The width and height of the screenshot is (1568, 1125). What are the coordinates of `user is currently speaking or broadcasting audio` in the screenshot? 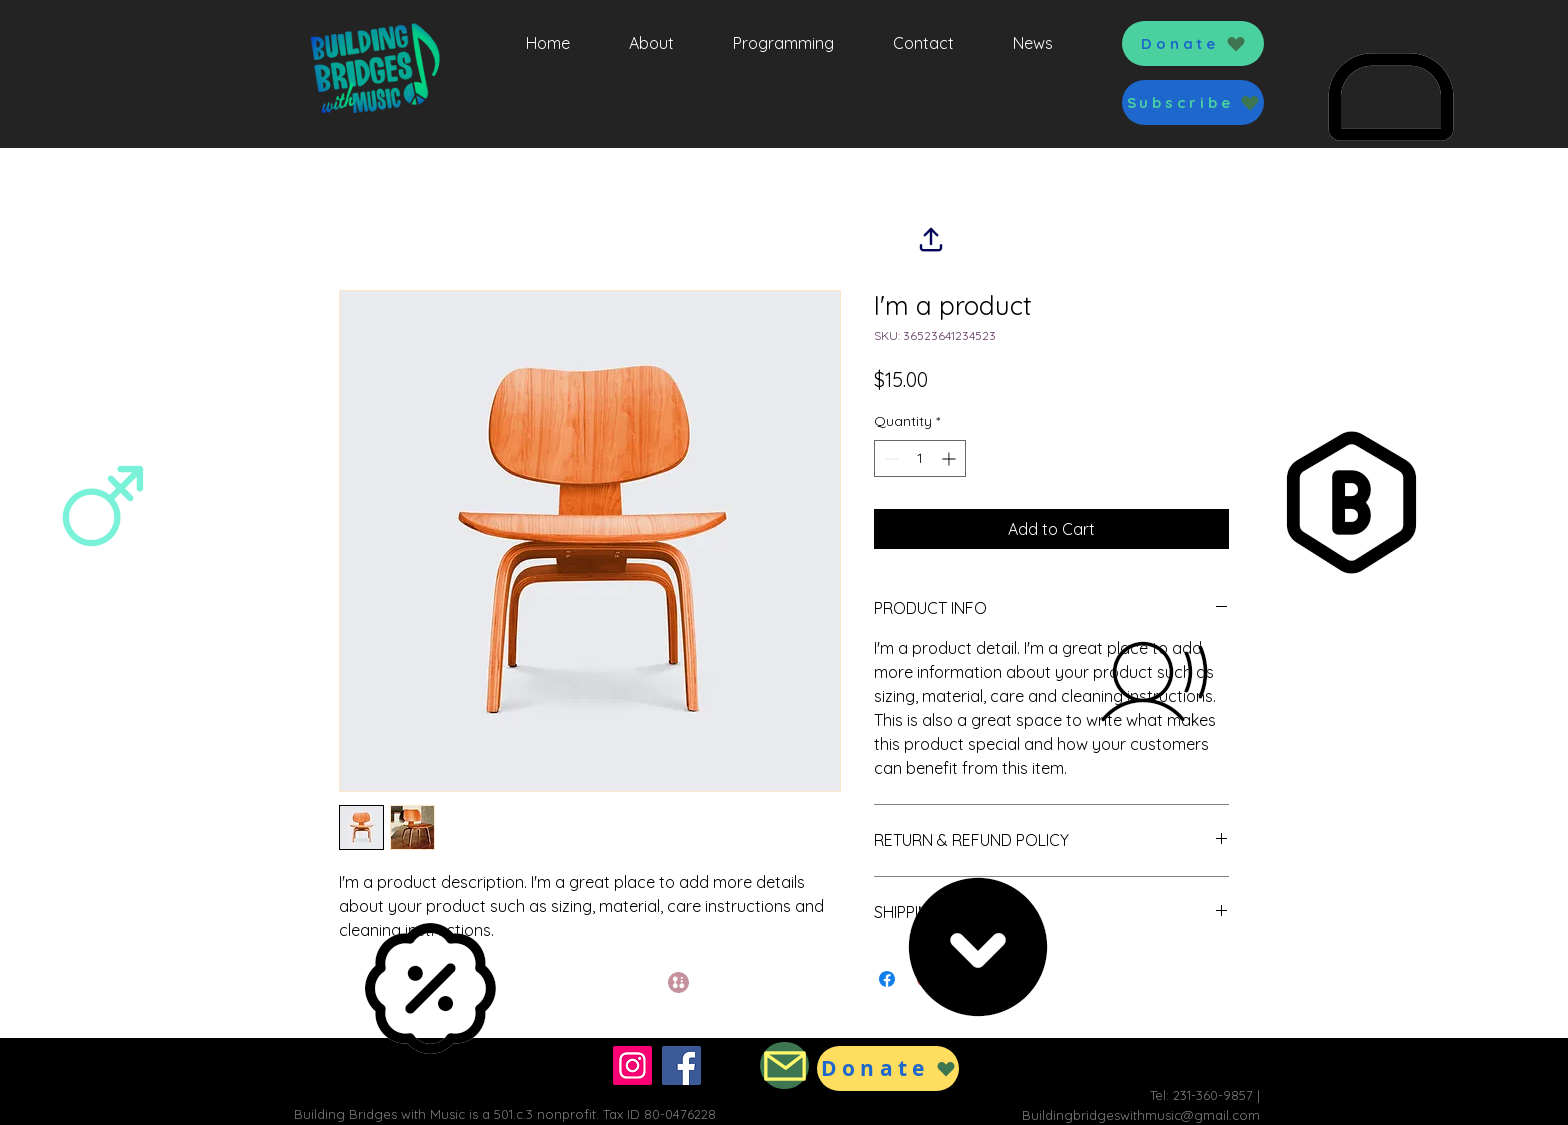 It's located at (1152, 681).